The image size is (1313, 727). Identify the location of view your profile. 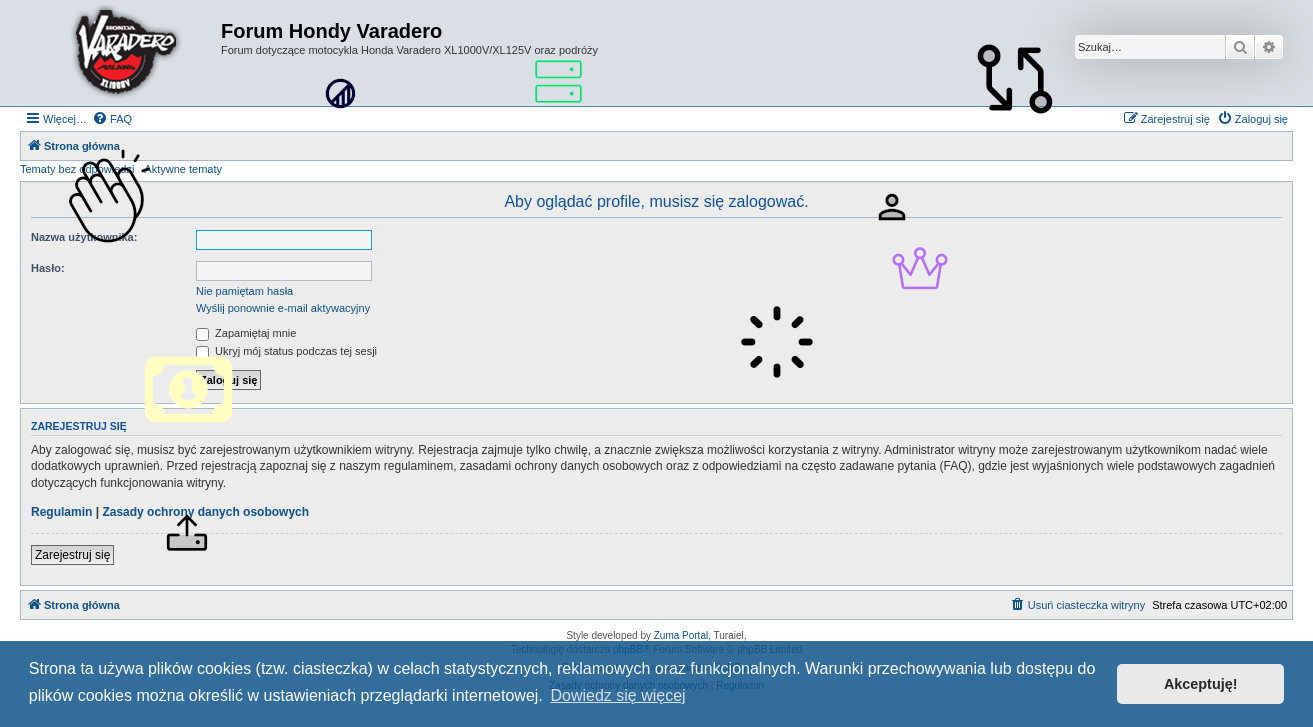
(892, 207).